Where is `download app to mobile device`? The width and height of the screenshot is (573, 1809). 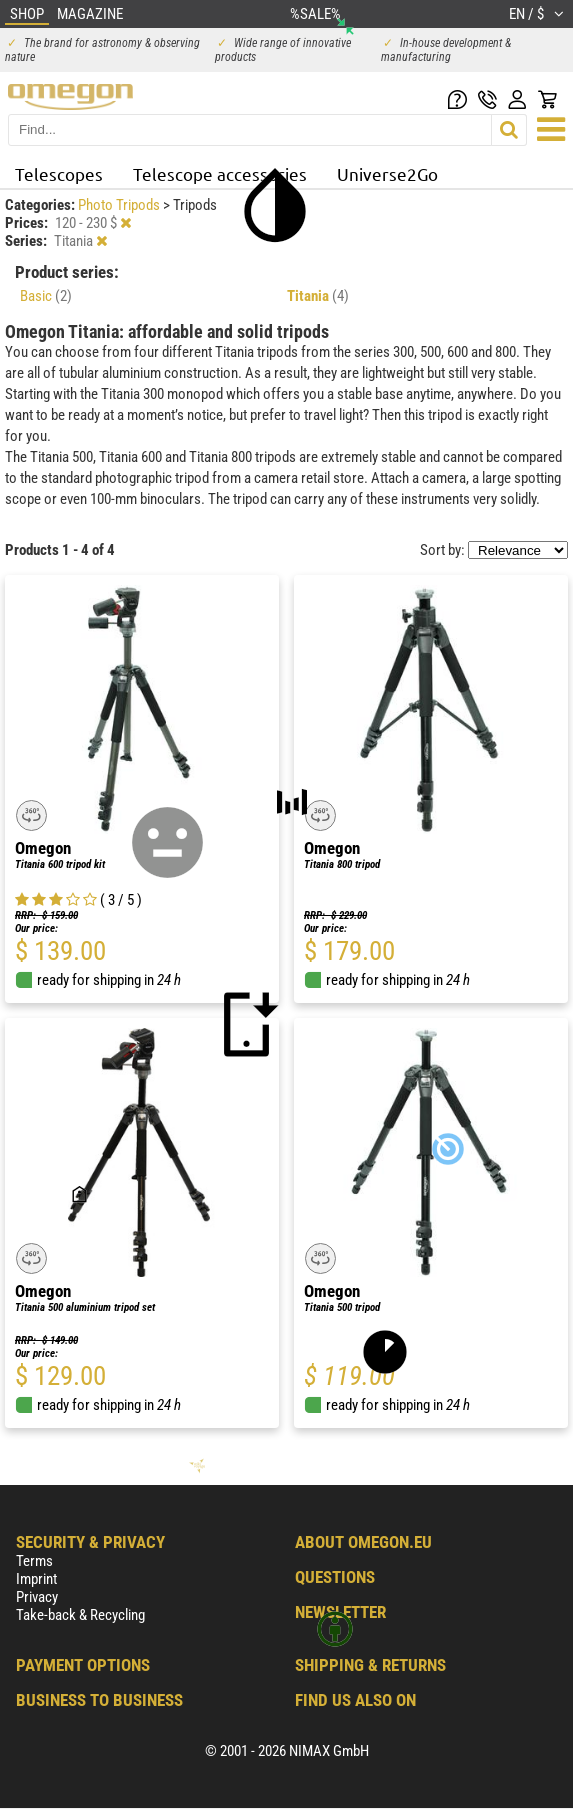 download app to mobile device is located at coordinates (246, 1024).